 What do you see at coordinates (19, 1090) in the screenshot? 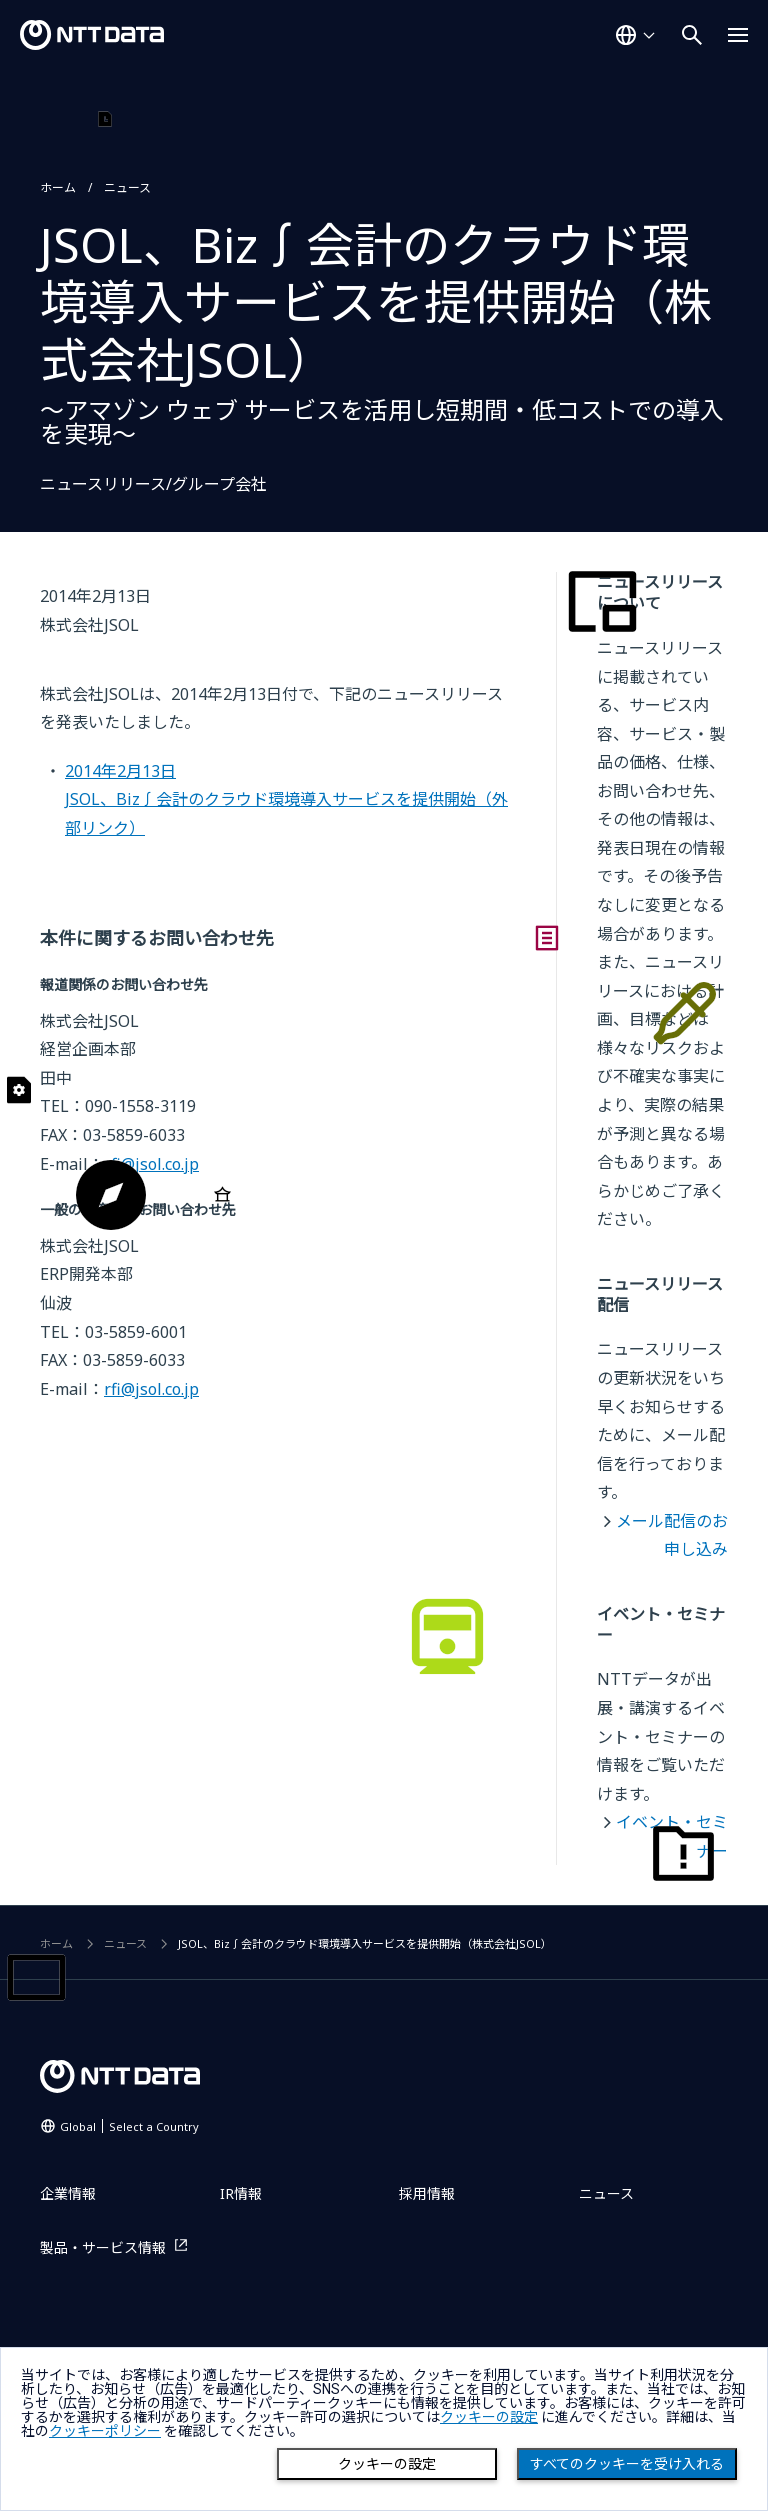
I see `access file settings or preferences` at bounding box center [19, 1090].